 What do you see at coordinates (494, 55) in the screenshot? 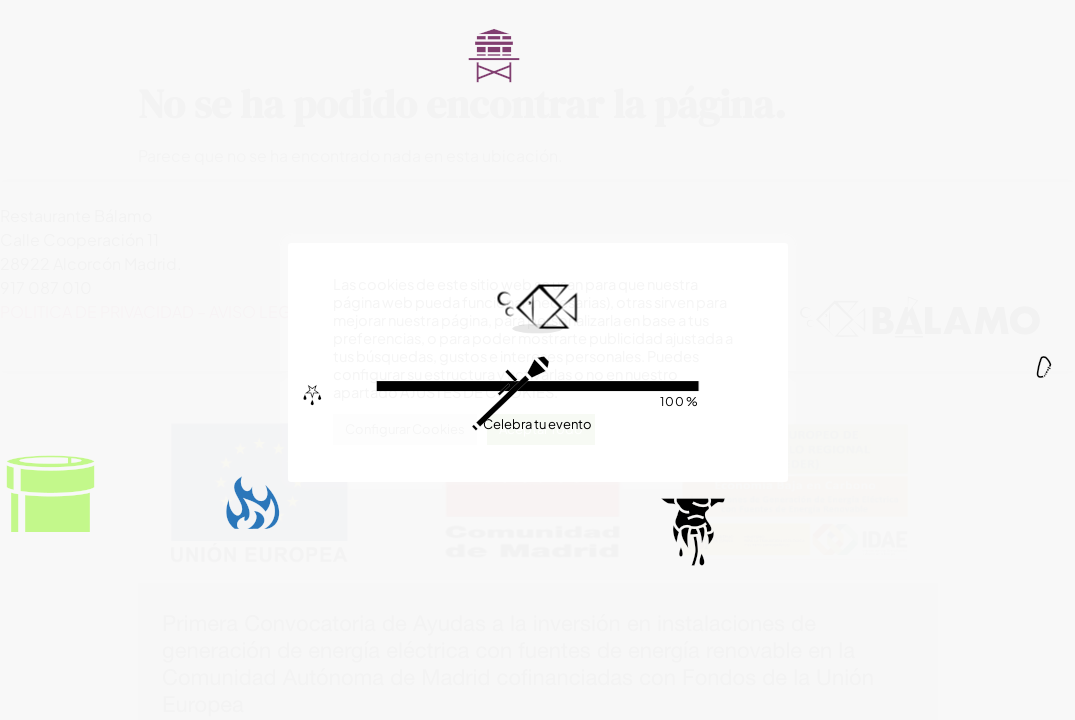
I see `indicates a water tower landmark or structure` at bounding box center [494, 55].